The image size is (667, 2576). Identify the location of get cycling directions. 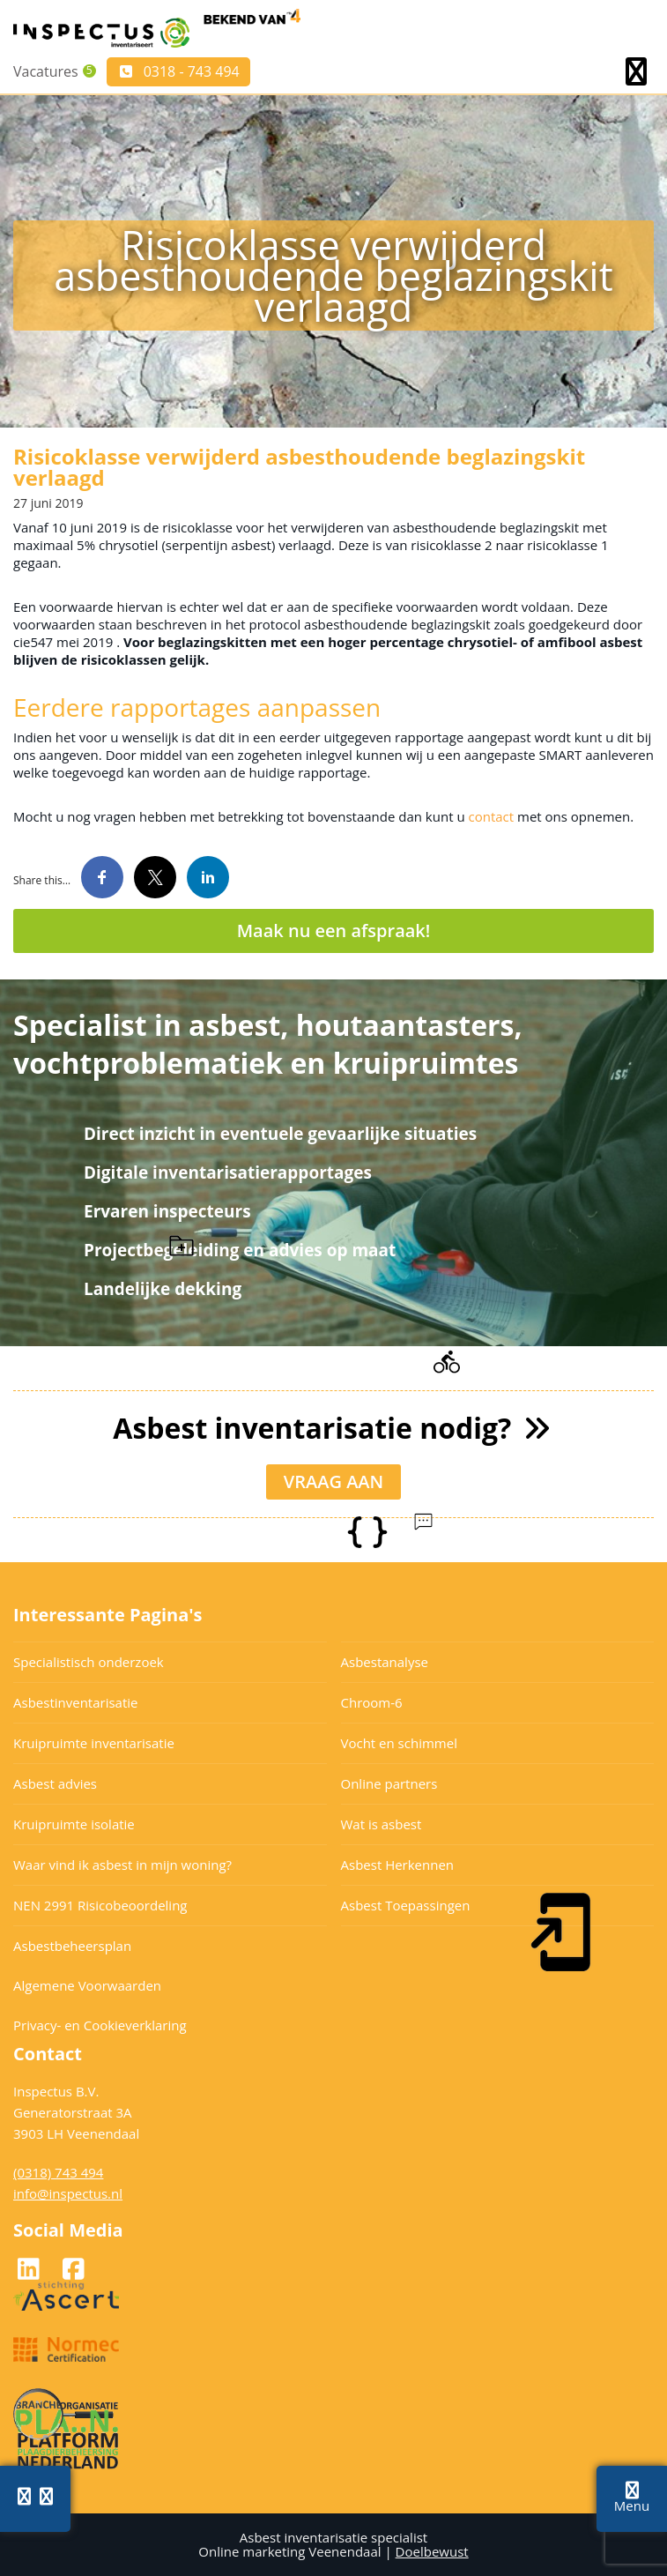
(447, 1362).